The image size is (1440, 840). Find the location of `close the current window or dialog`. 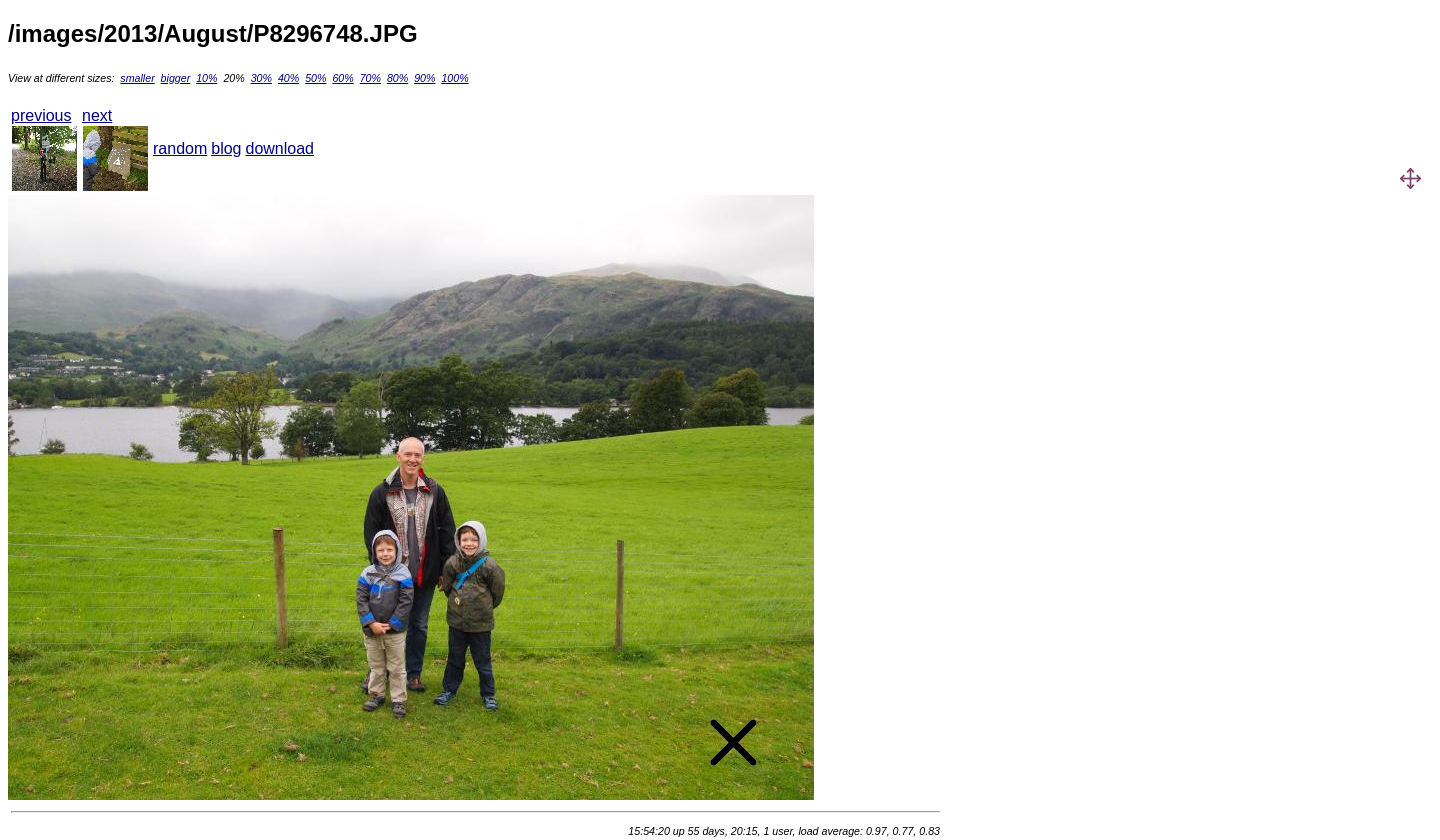

close the current window or dialog is located at coordinates (733, 742).